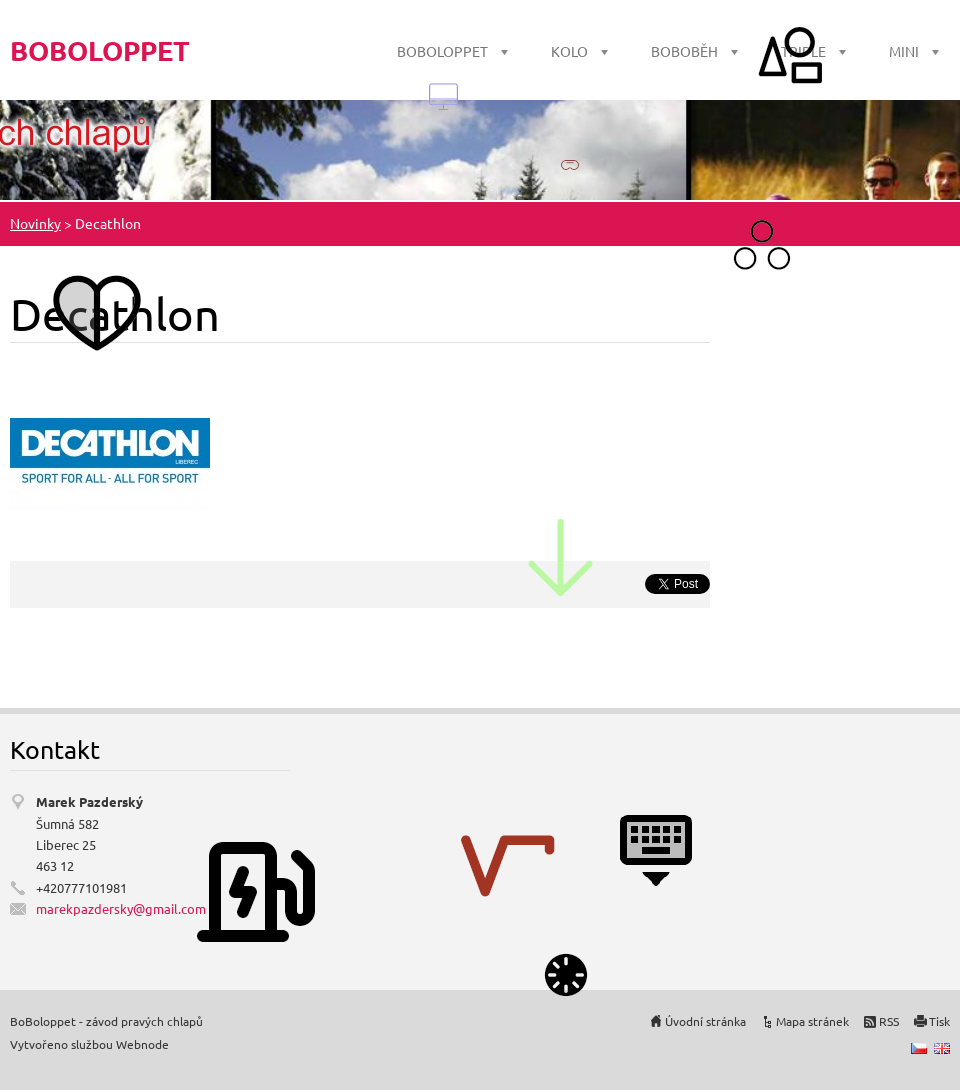 This screenshot has width=960, height=1090. Describe the element at coordinates (251, 892) in the screenshot. I see `find nearby EV charging stations` at that location.